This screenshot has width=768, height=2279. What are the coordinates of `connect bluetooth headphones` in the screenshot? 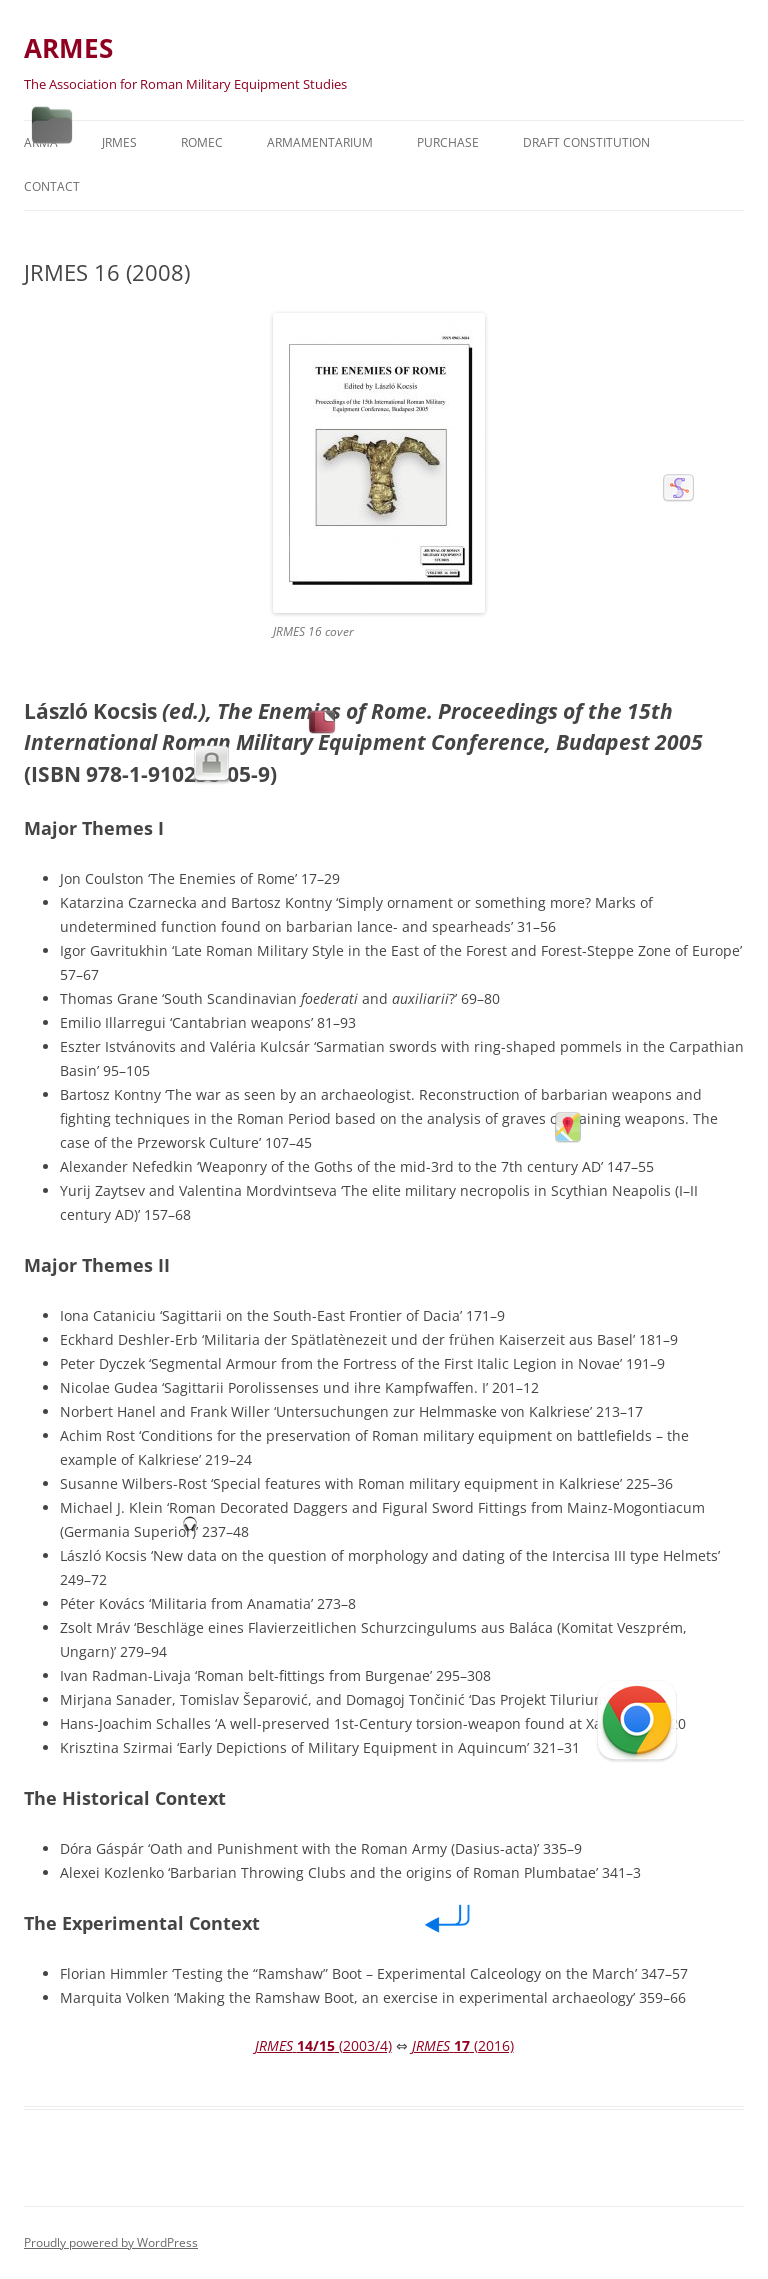 It's located at (190, 1524).